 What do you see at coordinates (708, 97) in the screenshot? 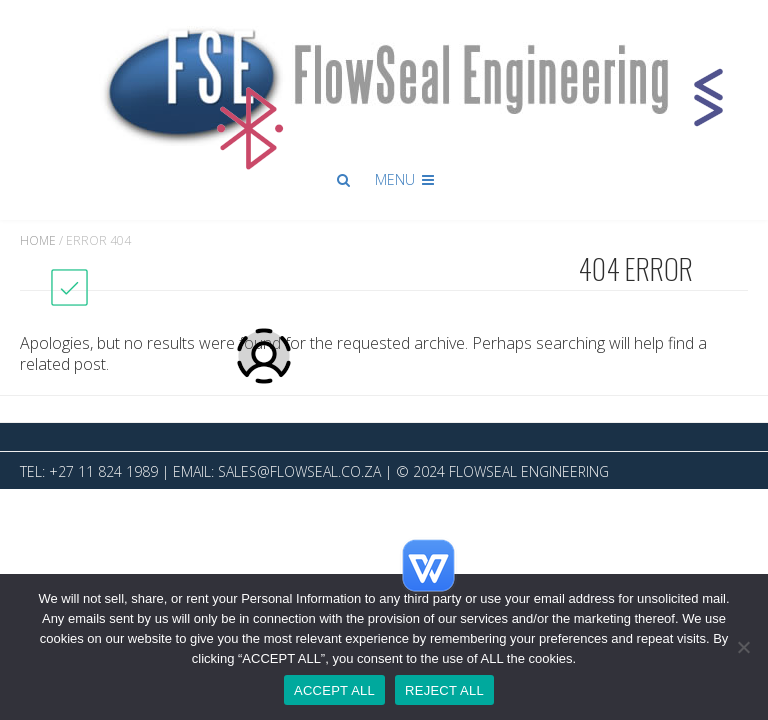
I see `open stocktwits social trading platform` at bounding box center [708, 97].